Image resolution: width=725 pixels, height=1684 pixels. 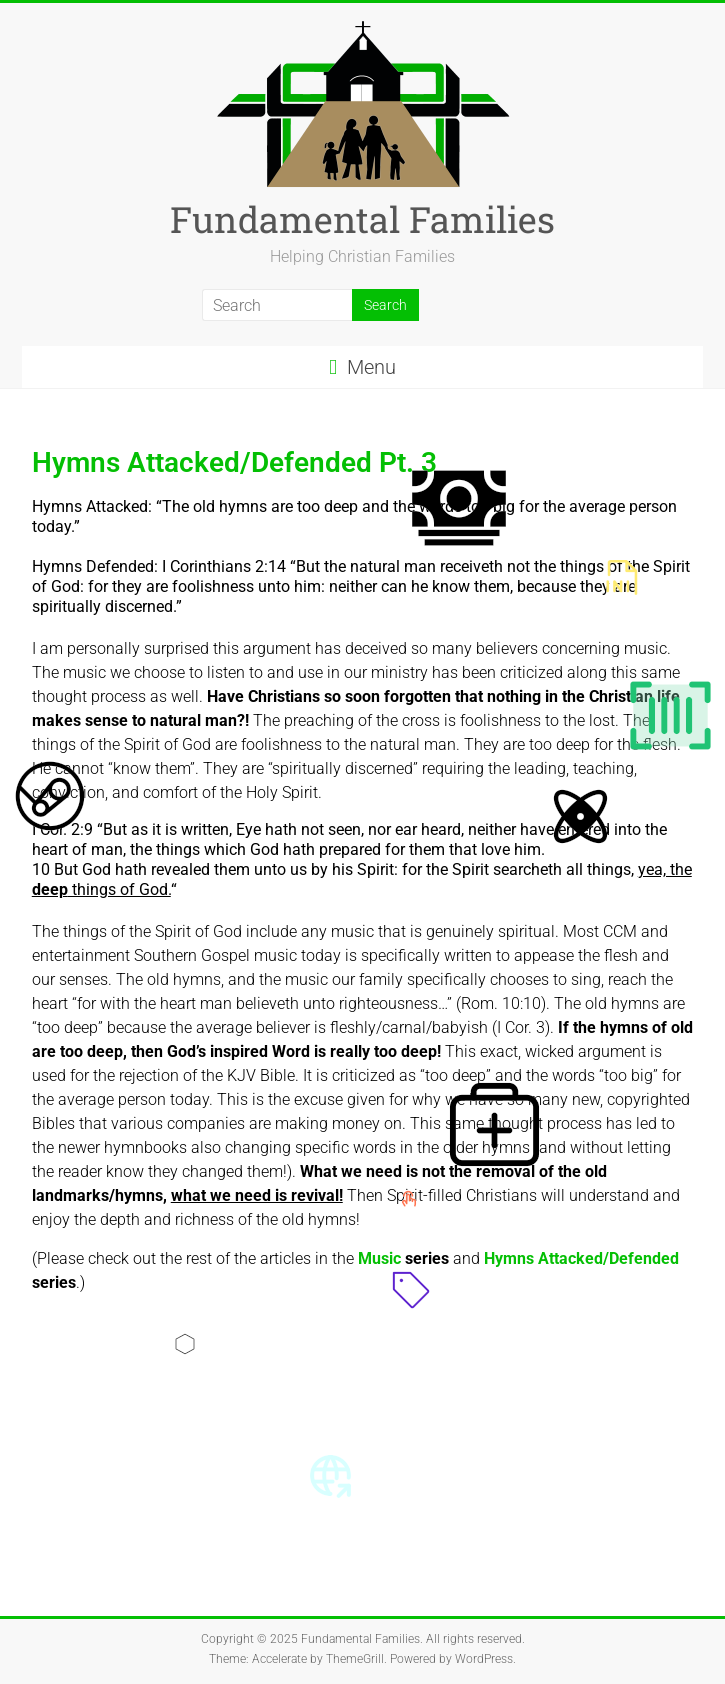 I want to click on open or view an INI configuration file, so click(x=622, y=577).